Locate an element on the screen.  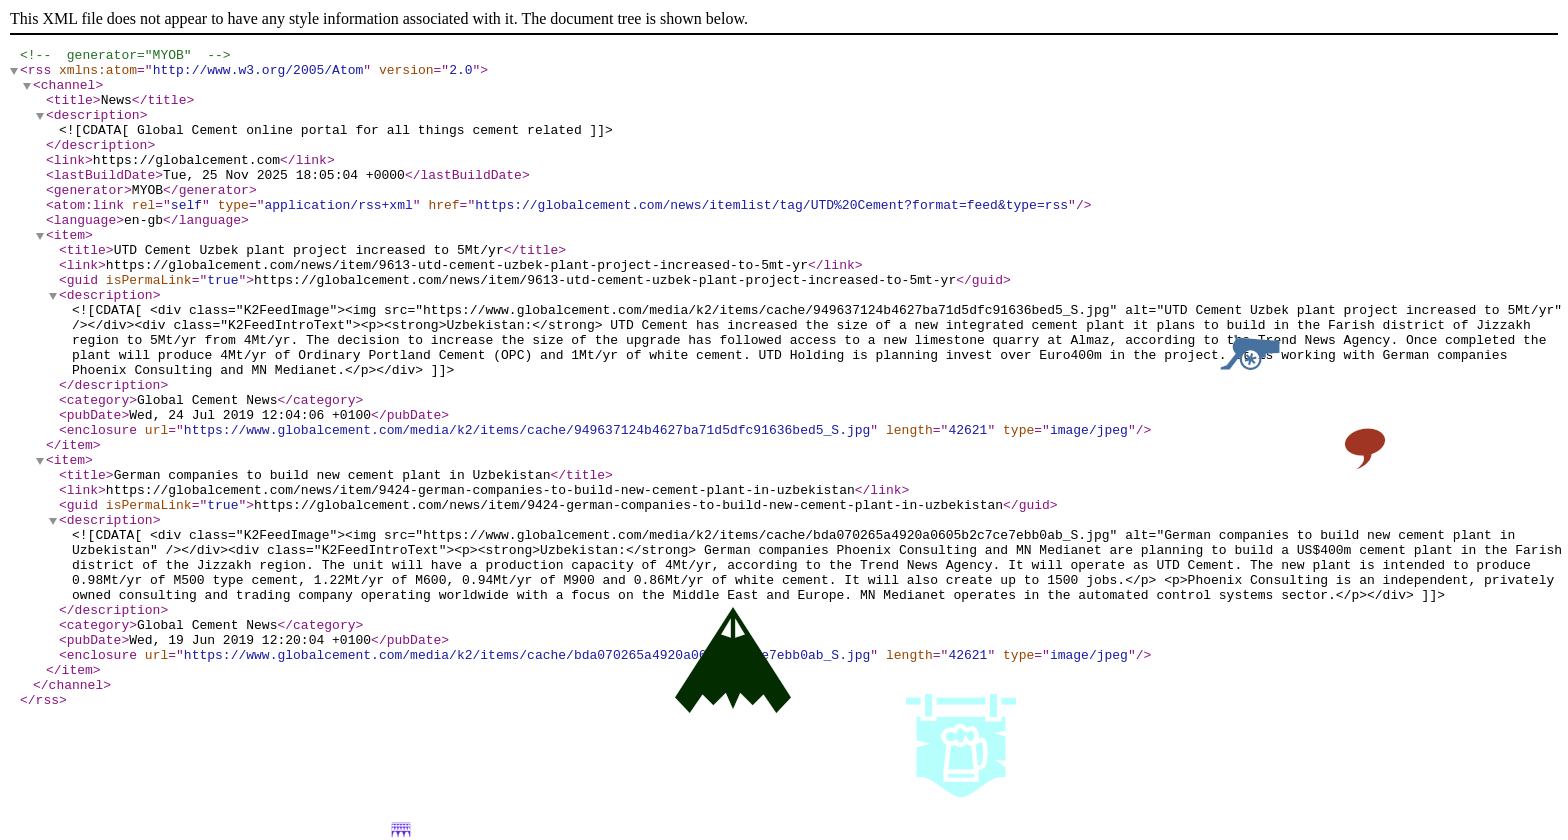
view aqueduct or water infrastructure is located at coordinates (401, 828).